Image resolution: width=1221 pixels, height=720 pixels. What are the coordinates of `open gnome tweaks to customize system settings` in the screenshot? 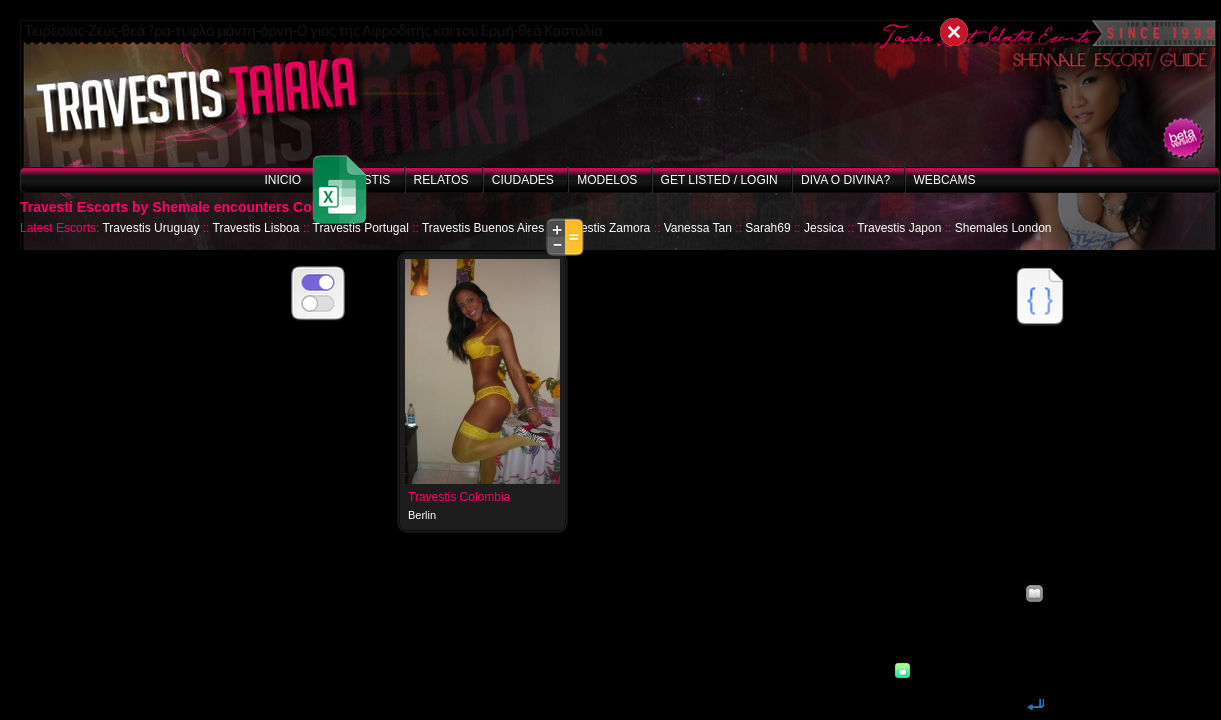 It's located at (318, 293).